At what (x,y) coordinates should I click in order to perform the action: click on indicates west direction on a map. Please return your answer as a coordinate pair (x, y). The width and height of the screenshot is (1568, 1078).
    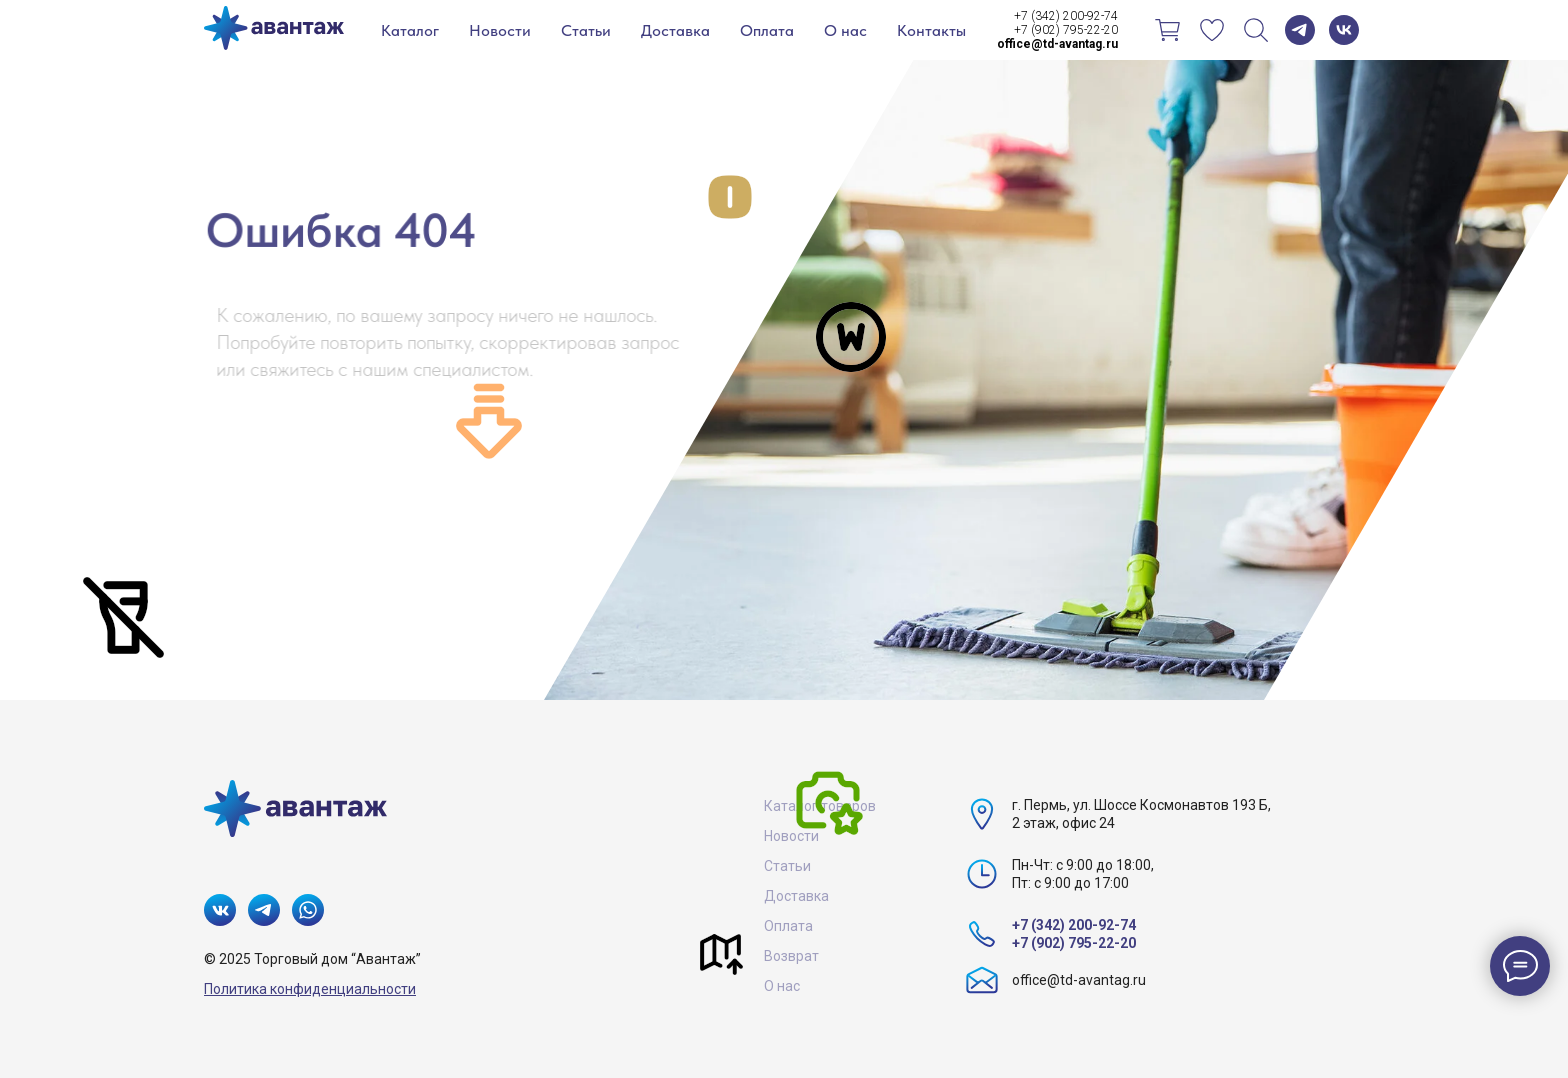
    Looking at the image, I should click on (851, 337).